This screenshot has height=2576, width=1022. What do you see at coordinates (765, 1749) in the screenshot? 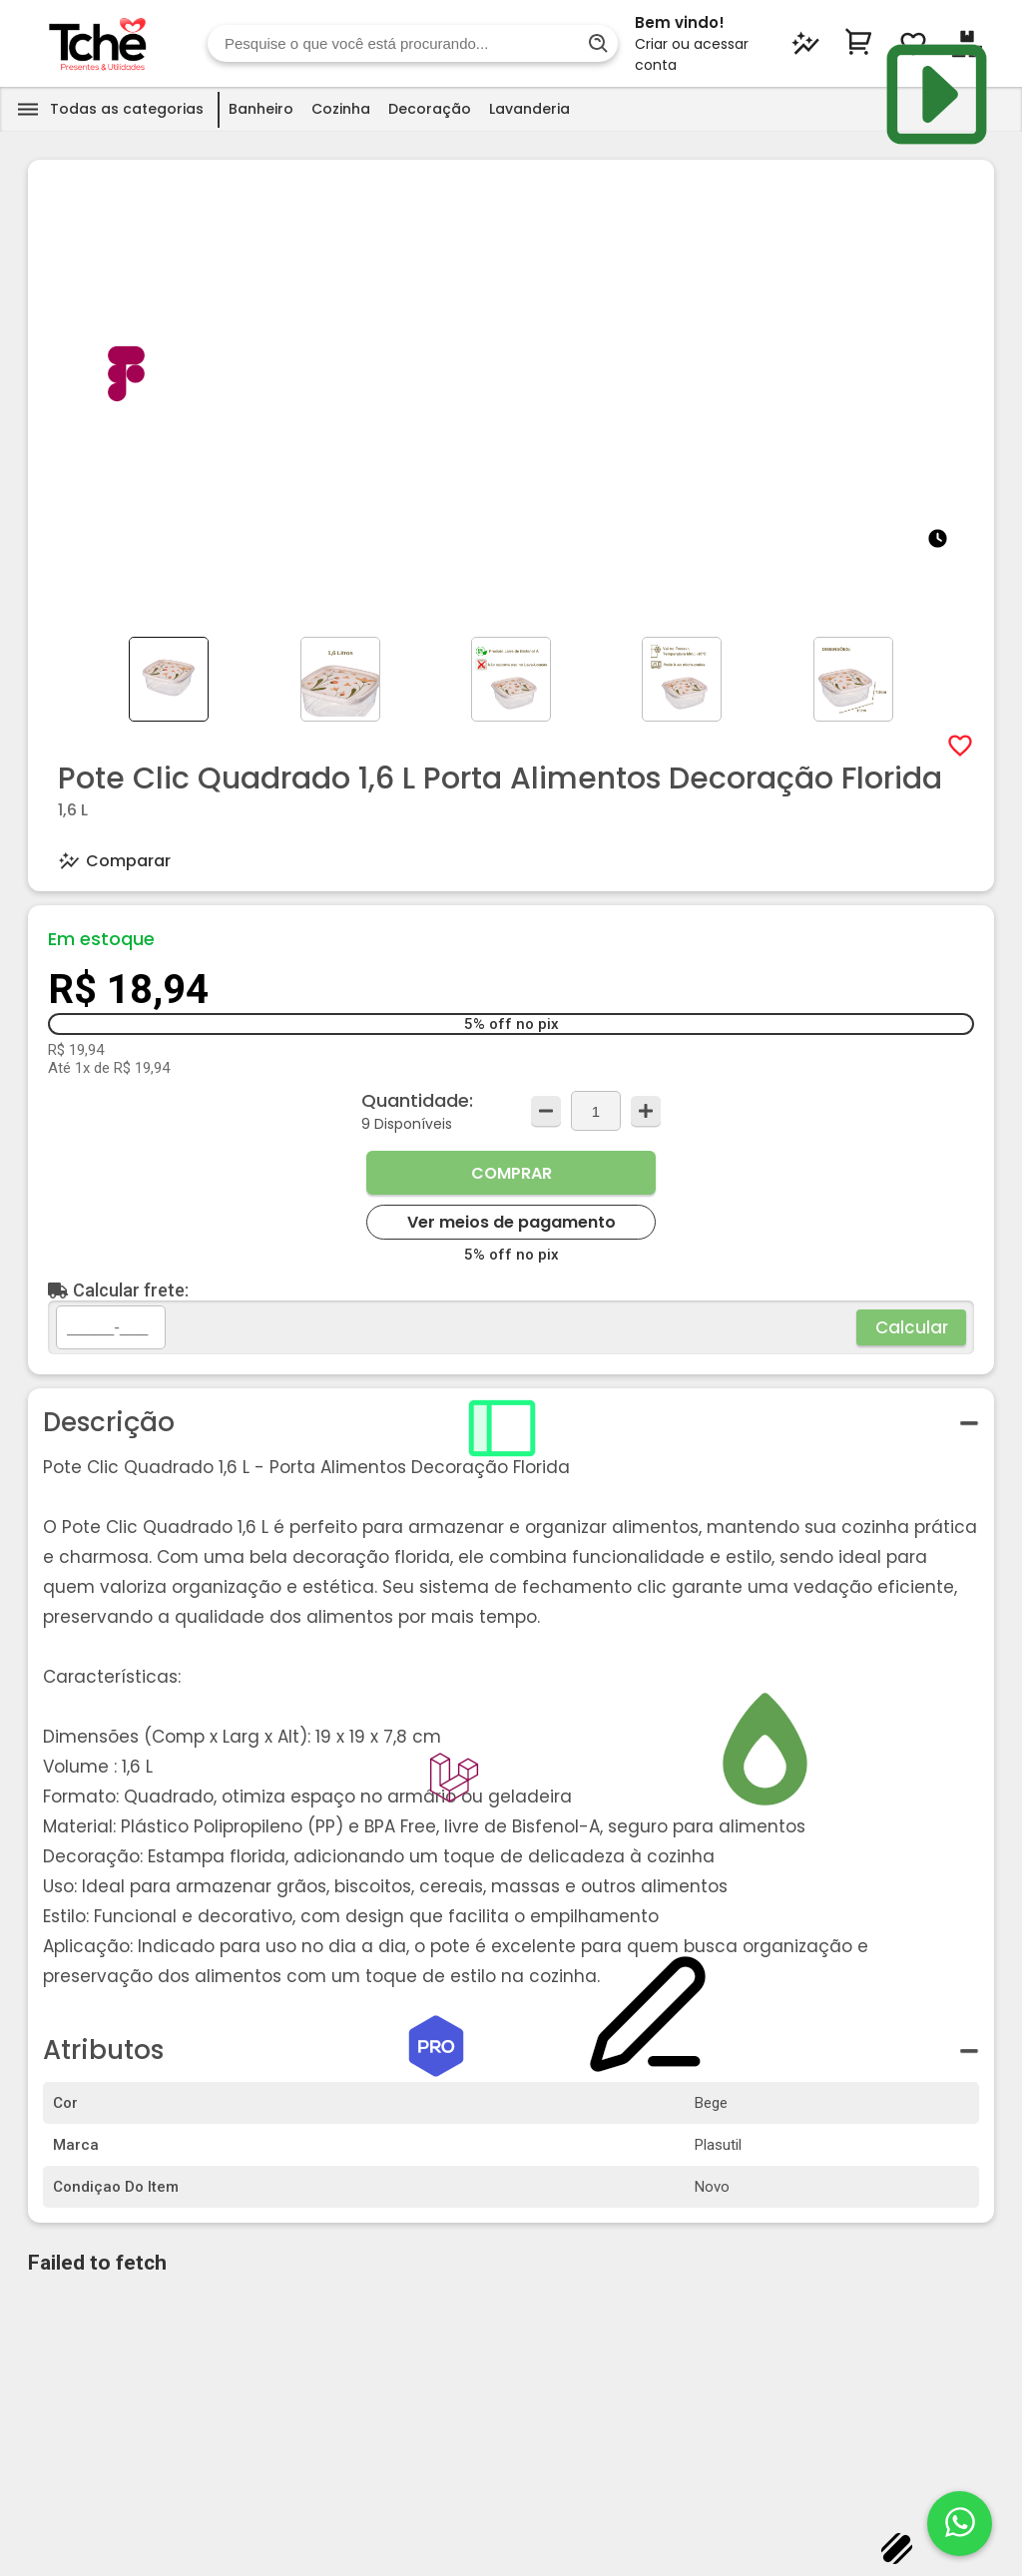
I see `indicates trending or hot content` at bounding box center [765, 1749].